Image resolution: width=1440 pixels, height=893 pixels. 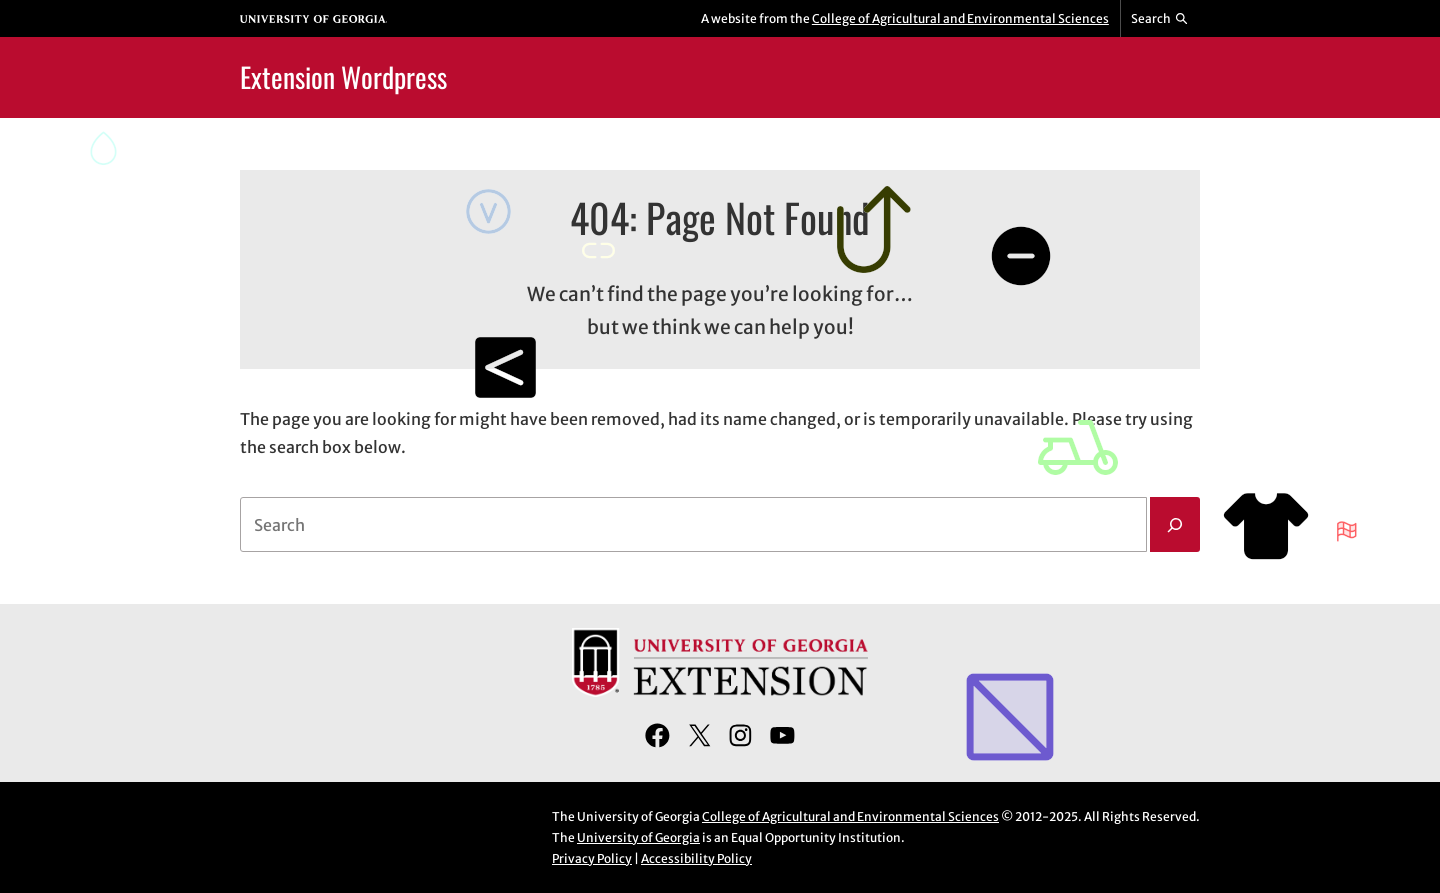 I want to click on redo or repeat last action, so click(x=870, y=229).